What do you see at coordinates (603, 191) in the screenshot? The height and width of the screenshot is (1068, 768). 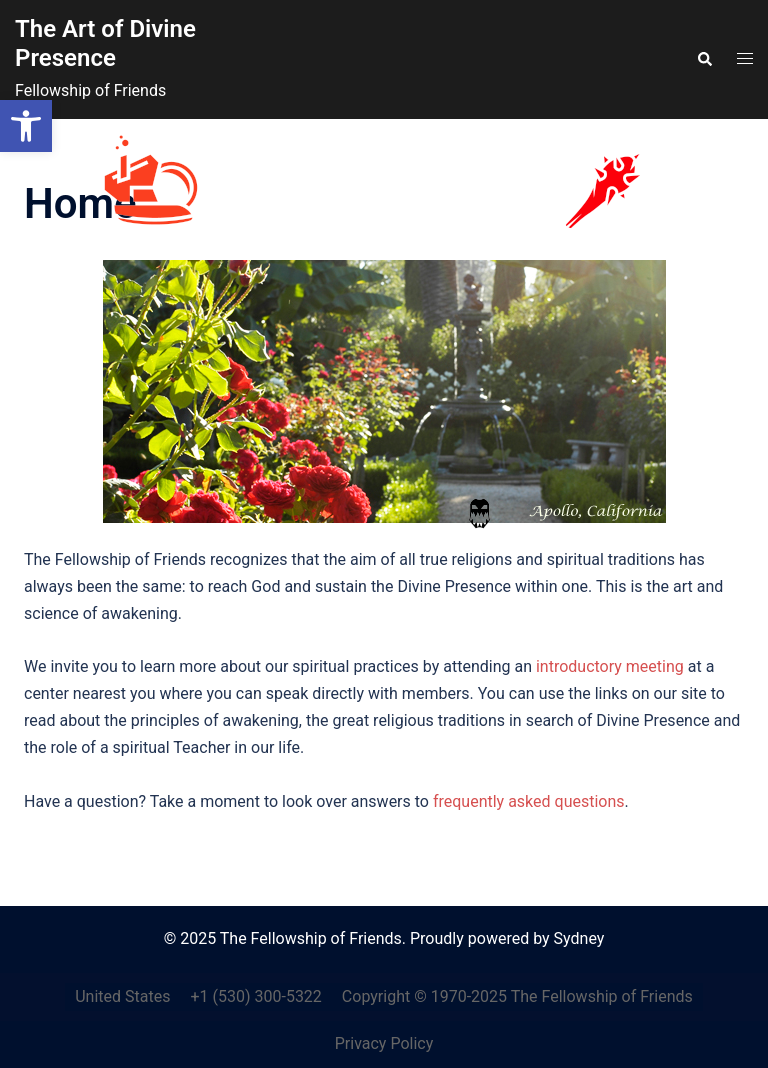 I see `equip a wooden club weapon` at bounding box center [603, 191].